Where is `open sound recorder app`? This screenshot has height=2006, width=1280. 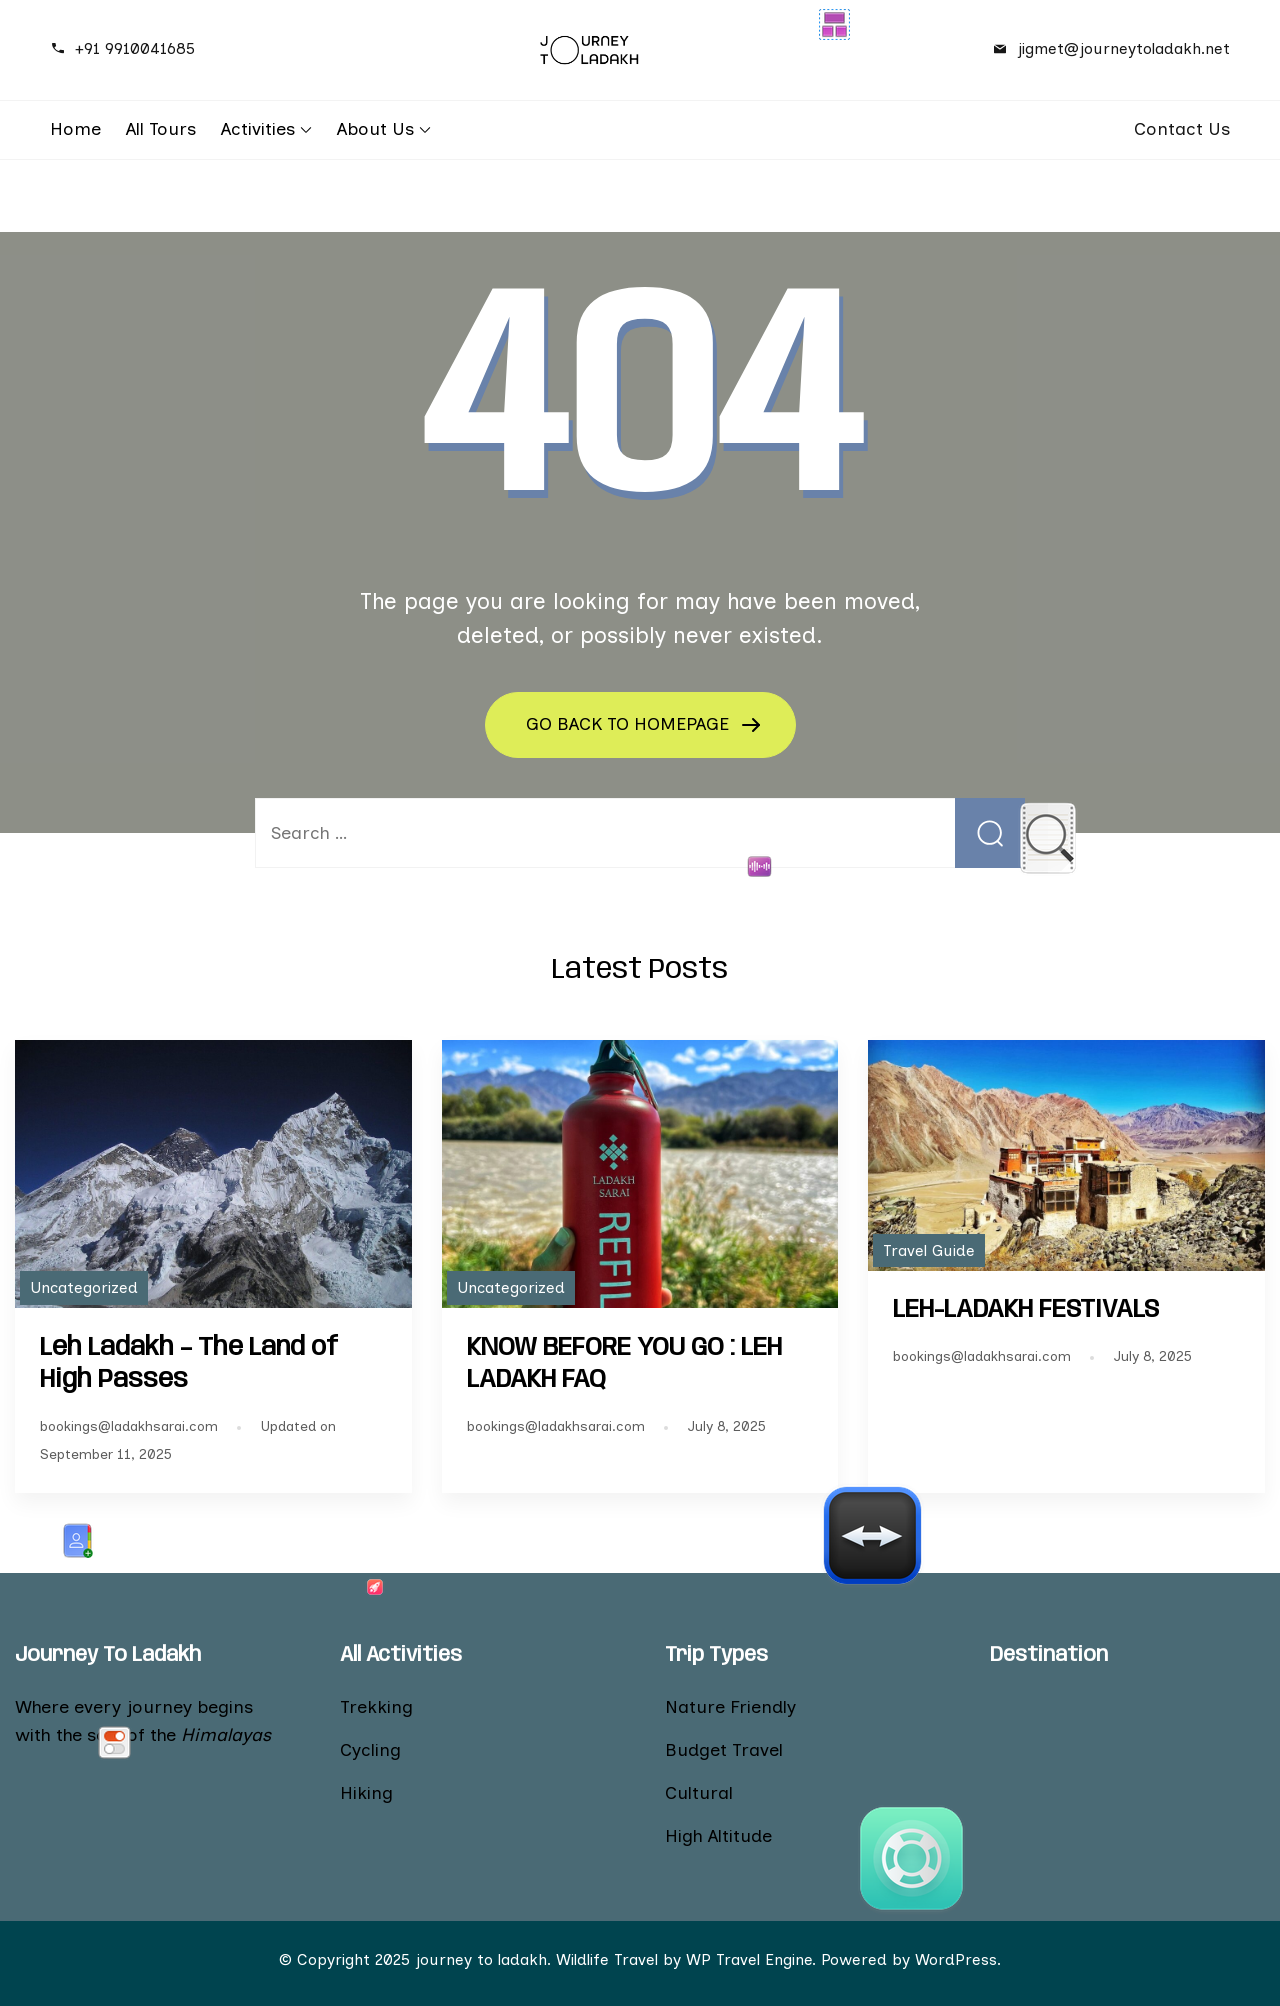
open sound recorder app is located at coordinates (759, 866).